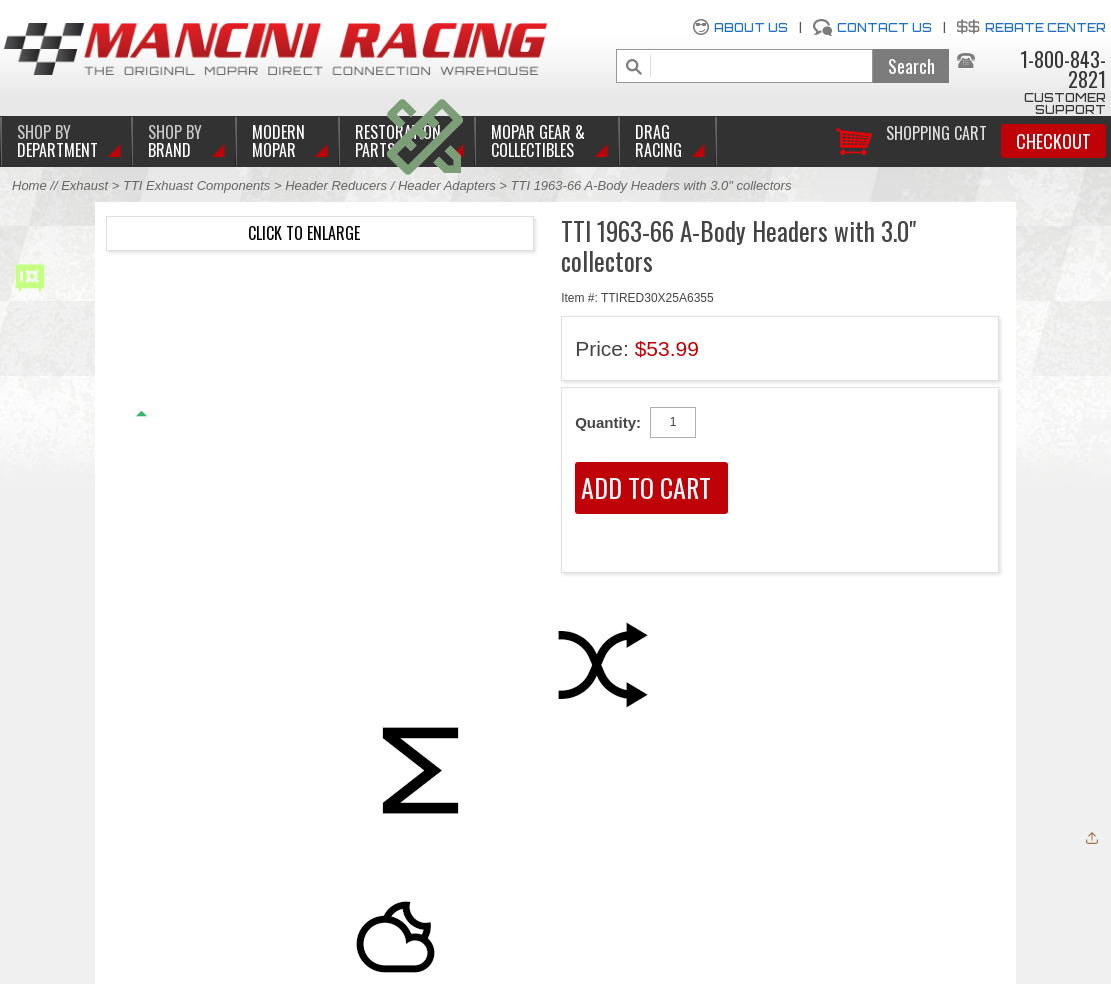 Image resolution: width=1111 pixels, height=984 pixels. What do you see at coordinates (420, 770) in the screenshot?
I see `insert a mathematical sum or formula` at bounding box center [420, 770].